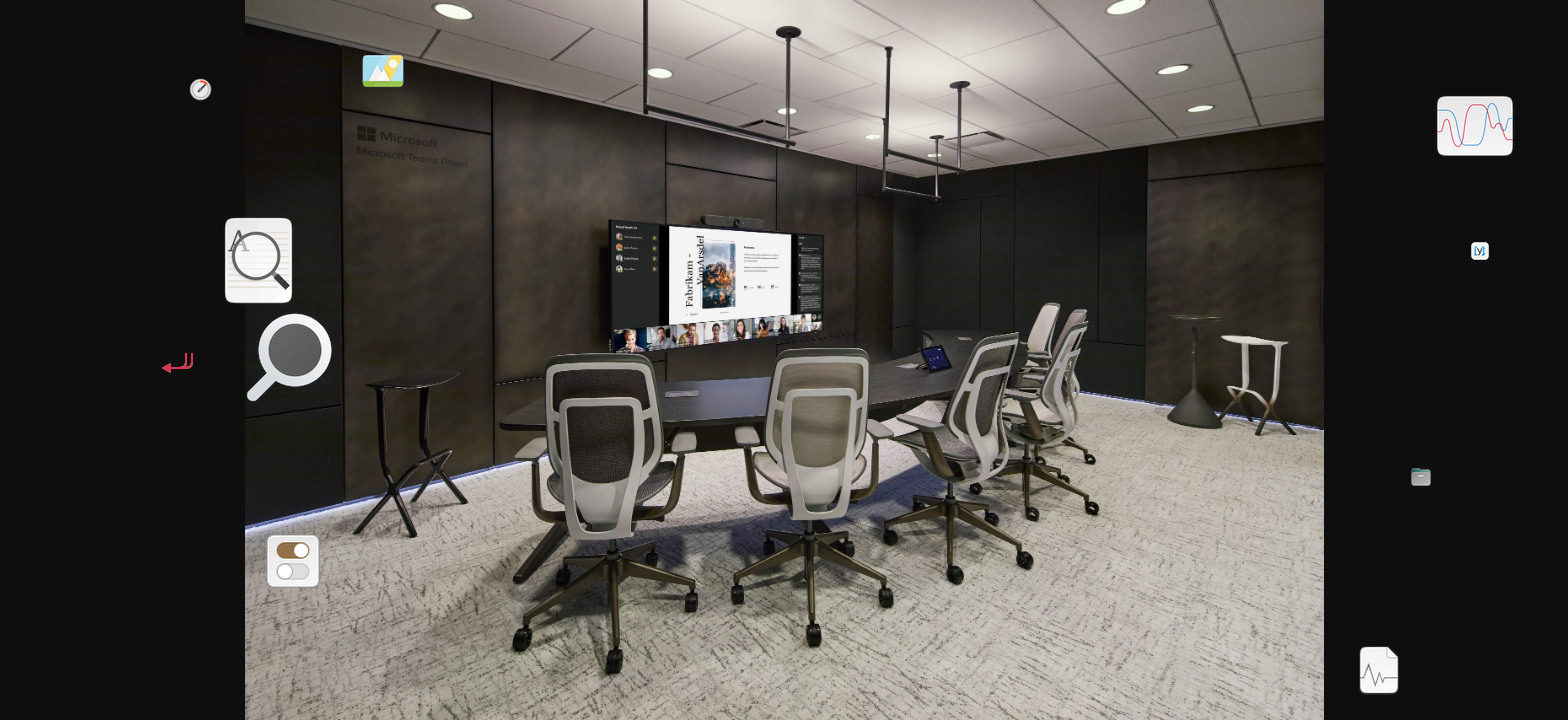 The height and width of the screenshot is (720, 1568). I want to click on open the file manager application, so click(1421, 477).